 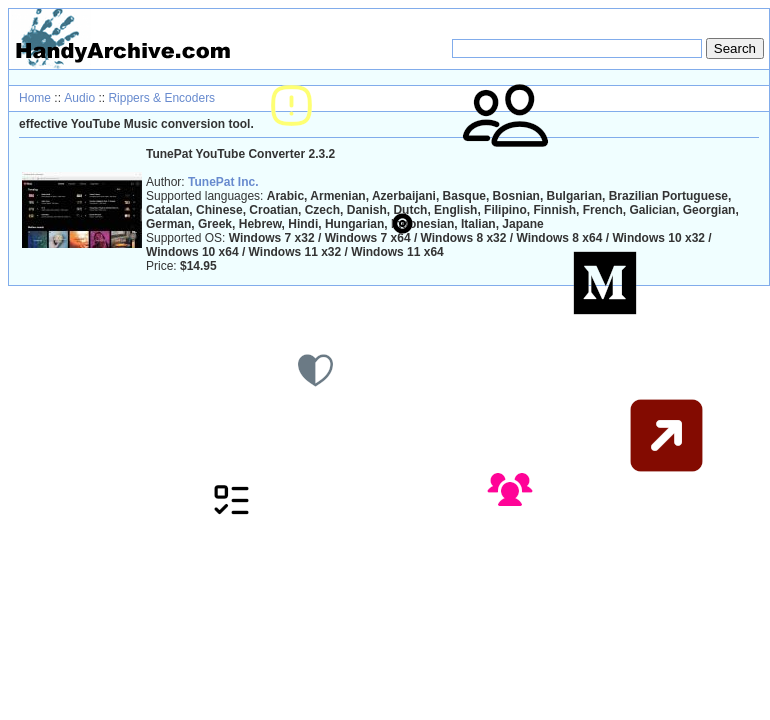 I want to click on view contacts or friends list, so click(x=505, y=115).